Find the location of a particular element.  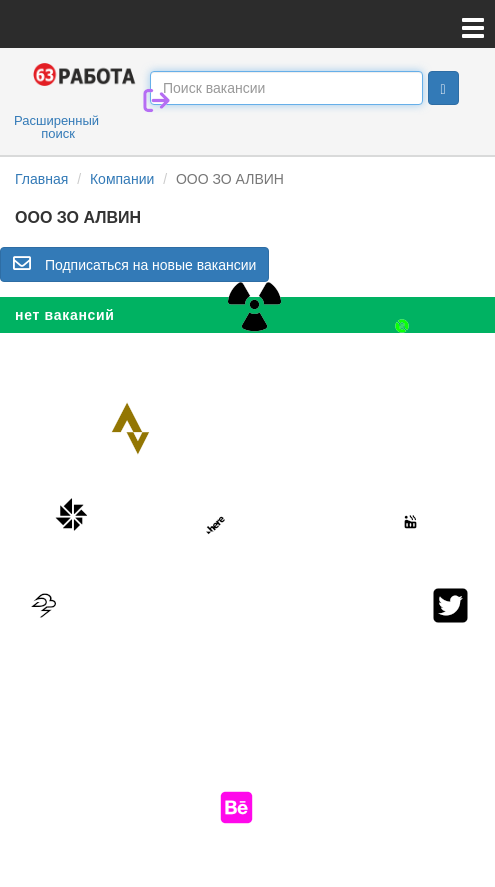

share to Twitter is located at coordinates (450, 605).